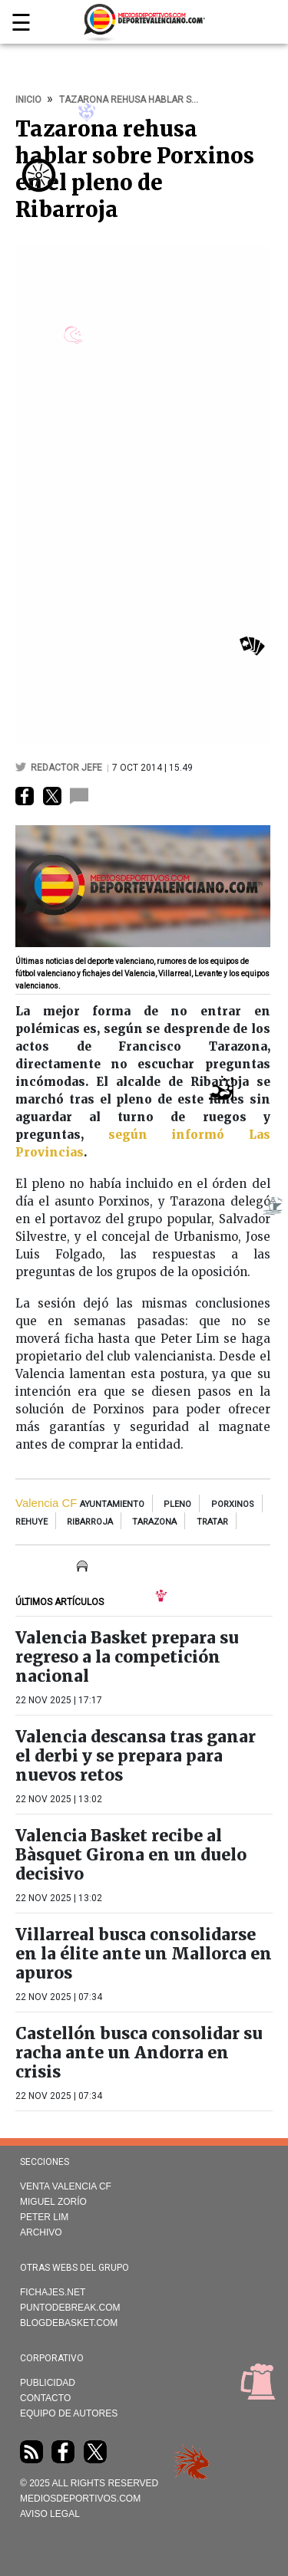 The width and height of the screenshot is (288, 2576). What do you see at coordinates (73, 335) in the screenshot?
I see `select sling weapon in game inventory` at bounding box center [73, 335].